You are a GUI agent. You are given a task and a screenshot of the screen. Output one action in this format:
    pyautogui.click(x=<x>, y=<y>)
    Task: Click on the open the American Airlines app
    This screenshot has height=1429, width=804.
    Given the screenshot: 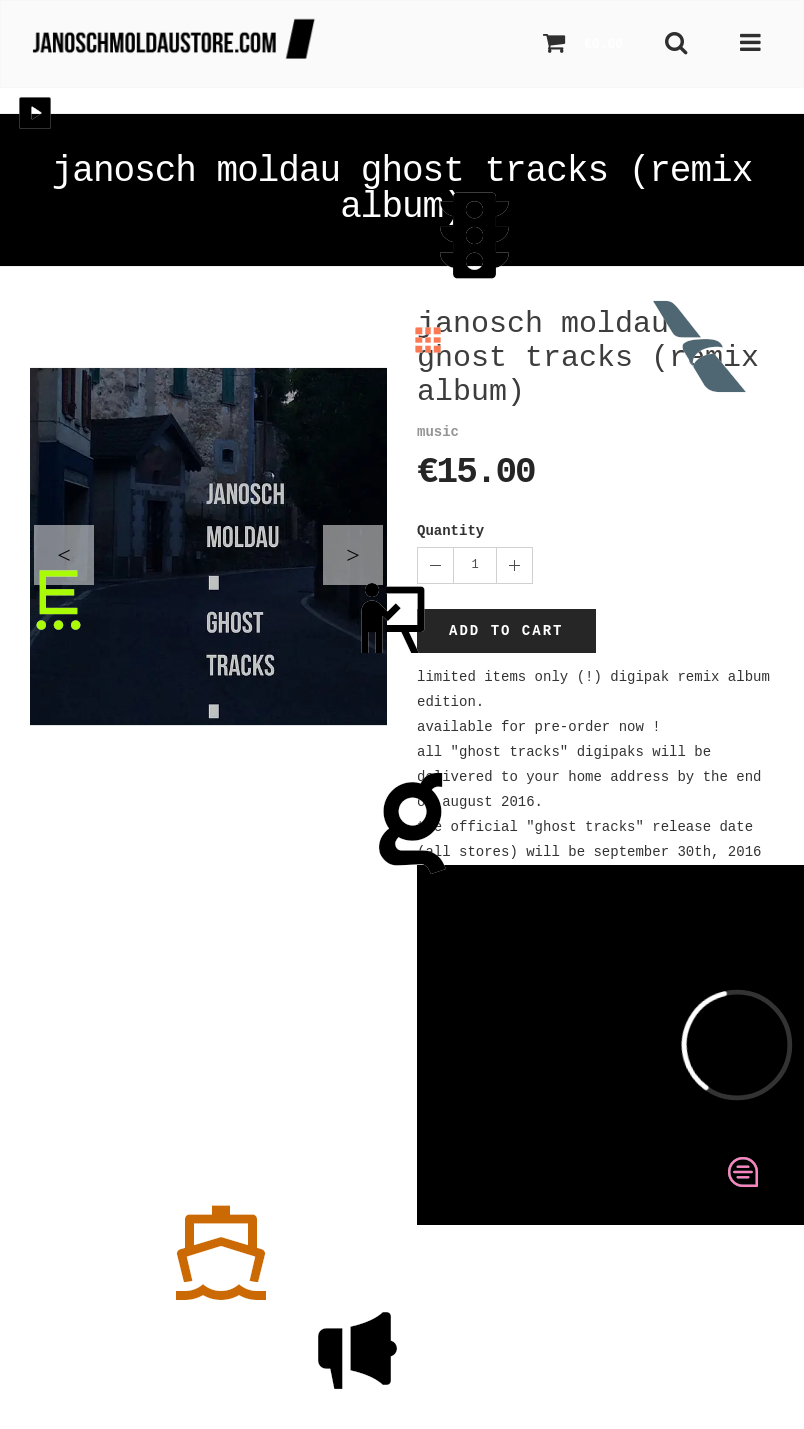 What is the action you would take?
    pyautogui.click(x=699, y=346)
    